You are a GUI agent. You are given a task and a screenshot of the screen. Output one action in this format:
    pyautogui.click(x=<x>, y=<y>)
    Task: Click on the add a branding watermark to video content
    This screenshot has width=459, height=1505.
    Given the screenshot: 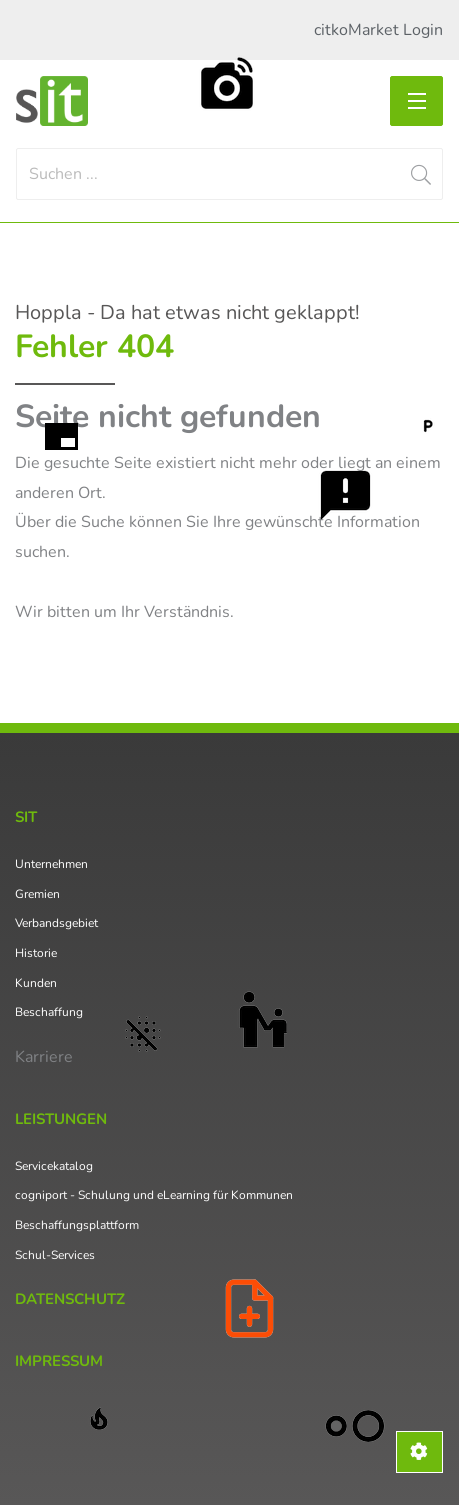 What is the action you would take?
    pyautogui.click(x=61, y=436)
    